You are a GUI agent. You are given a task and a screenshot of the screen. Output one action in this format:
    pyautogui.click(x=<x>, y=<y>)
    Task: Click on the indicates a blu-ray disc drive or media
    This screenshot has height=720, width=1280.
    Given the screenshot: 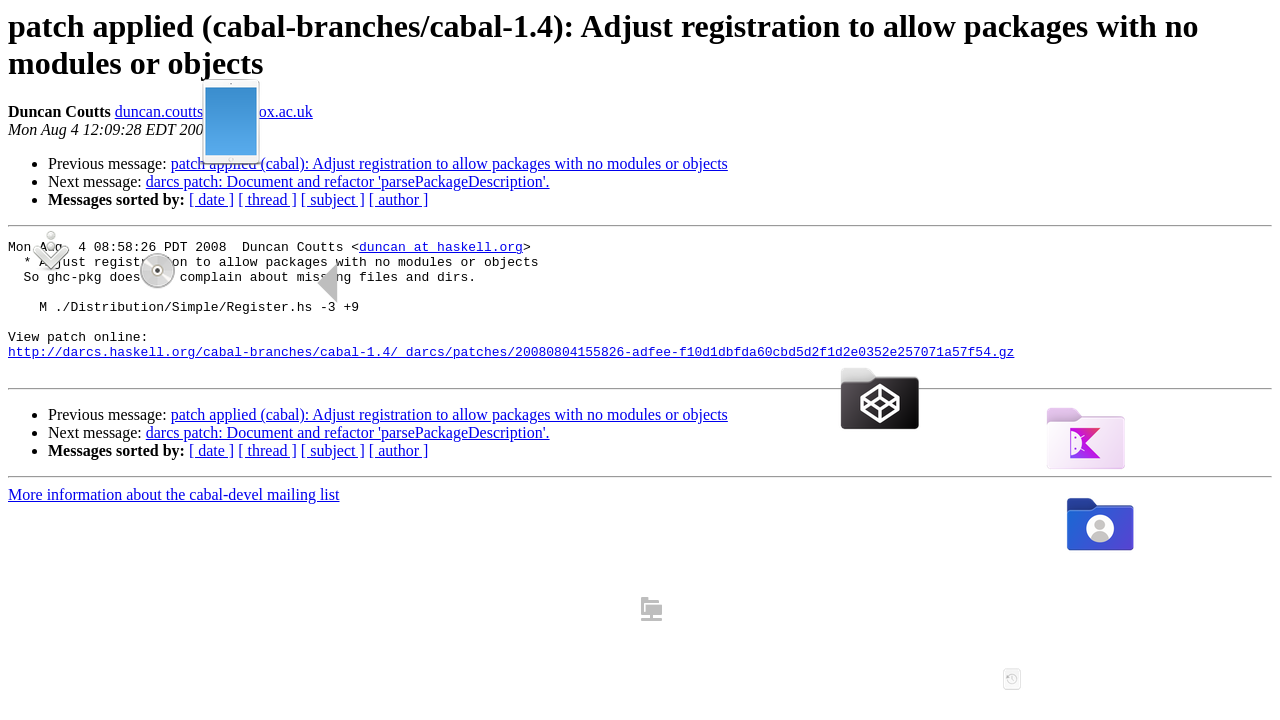 What is the action you would take?
    pyautogui.click(x=157, y=270)
    